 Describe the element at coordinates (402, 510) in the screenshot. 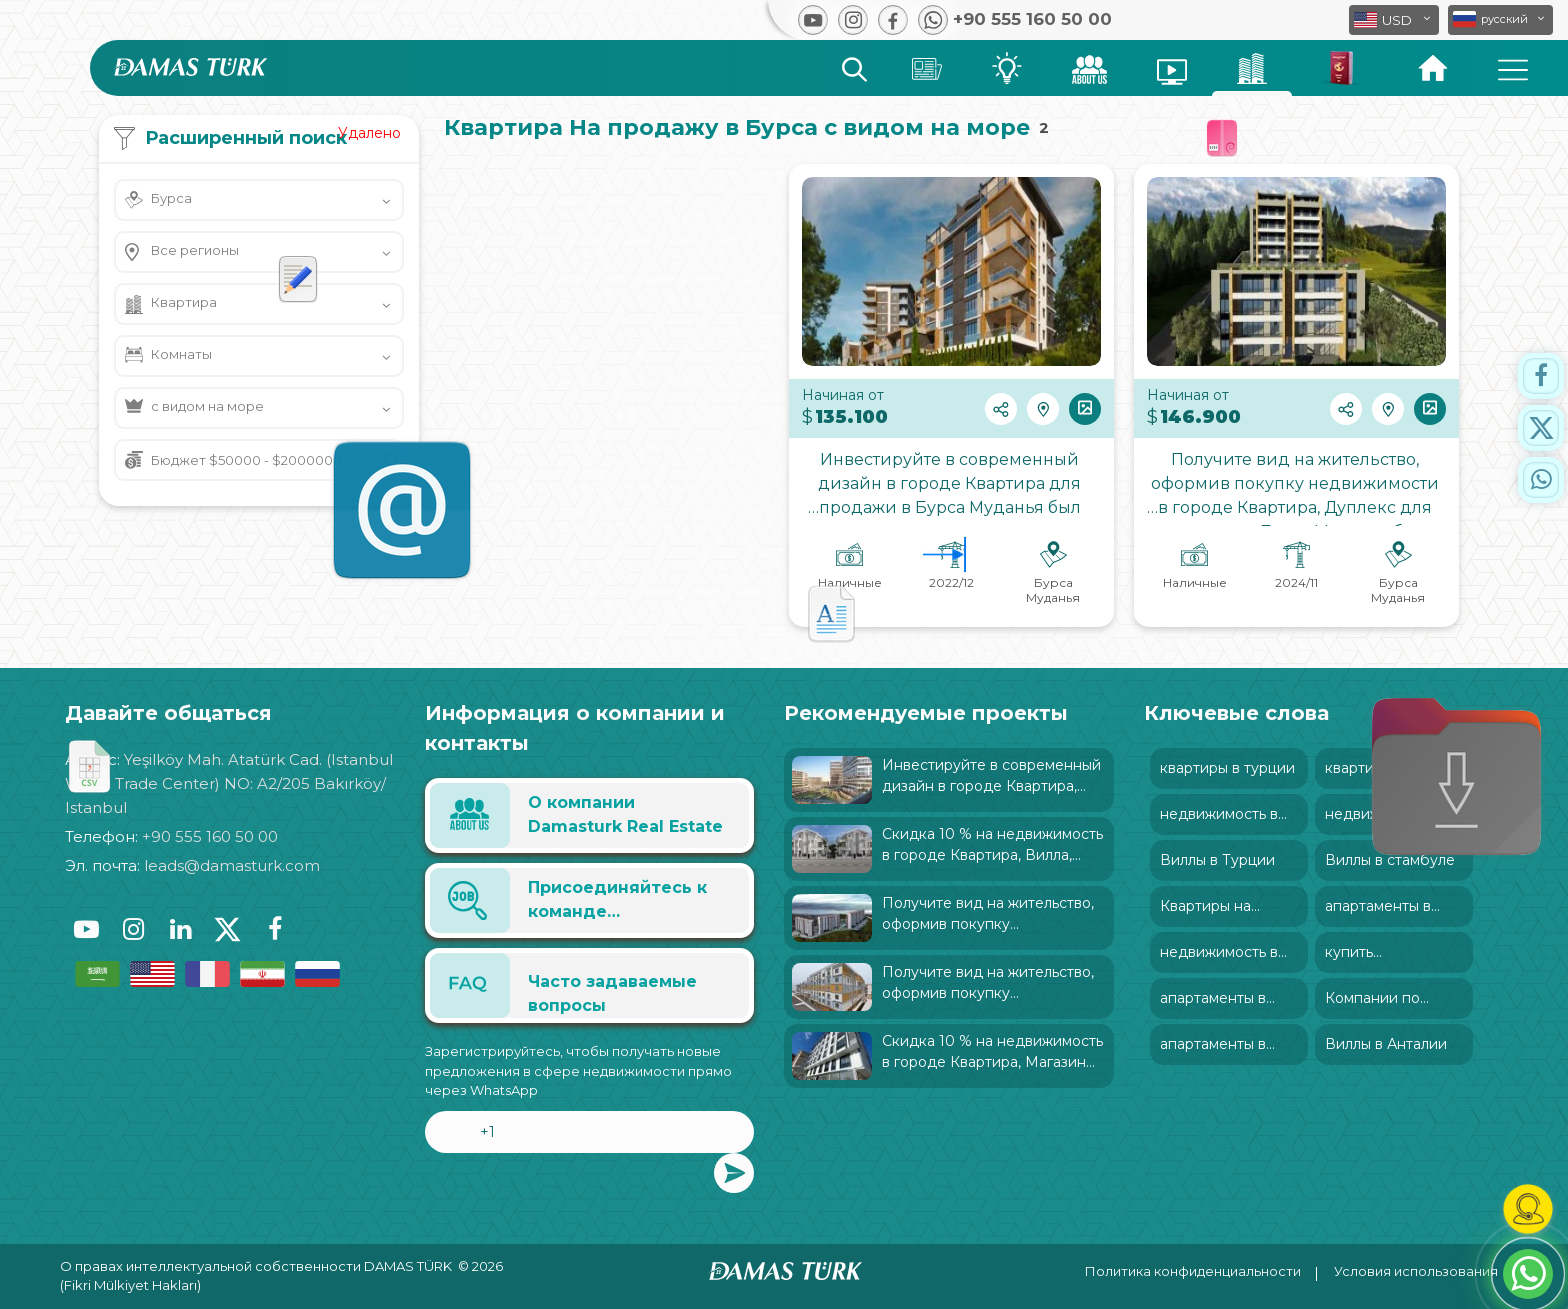

I see `manage email account credentials` at that location.